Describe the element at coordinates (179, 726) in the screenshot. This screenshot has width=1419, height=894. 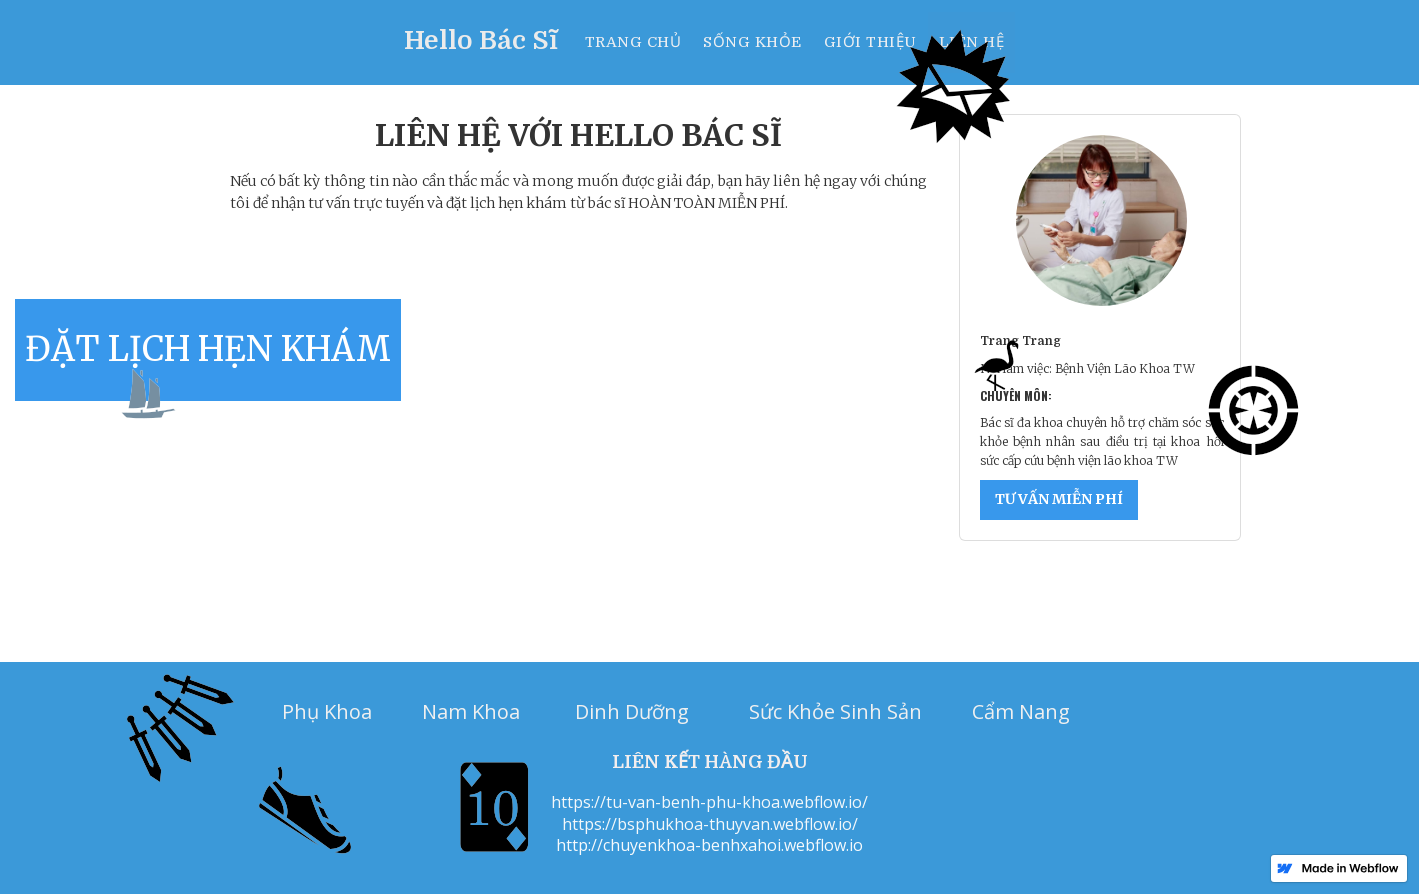
I see `access weapon inventory or armory` at that location.